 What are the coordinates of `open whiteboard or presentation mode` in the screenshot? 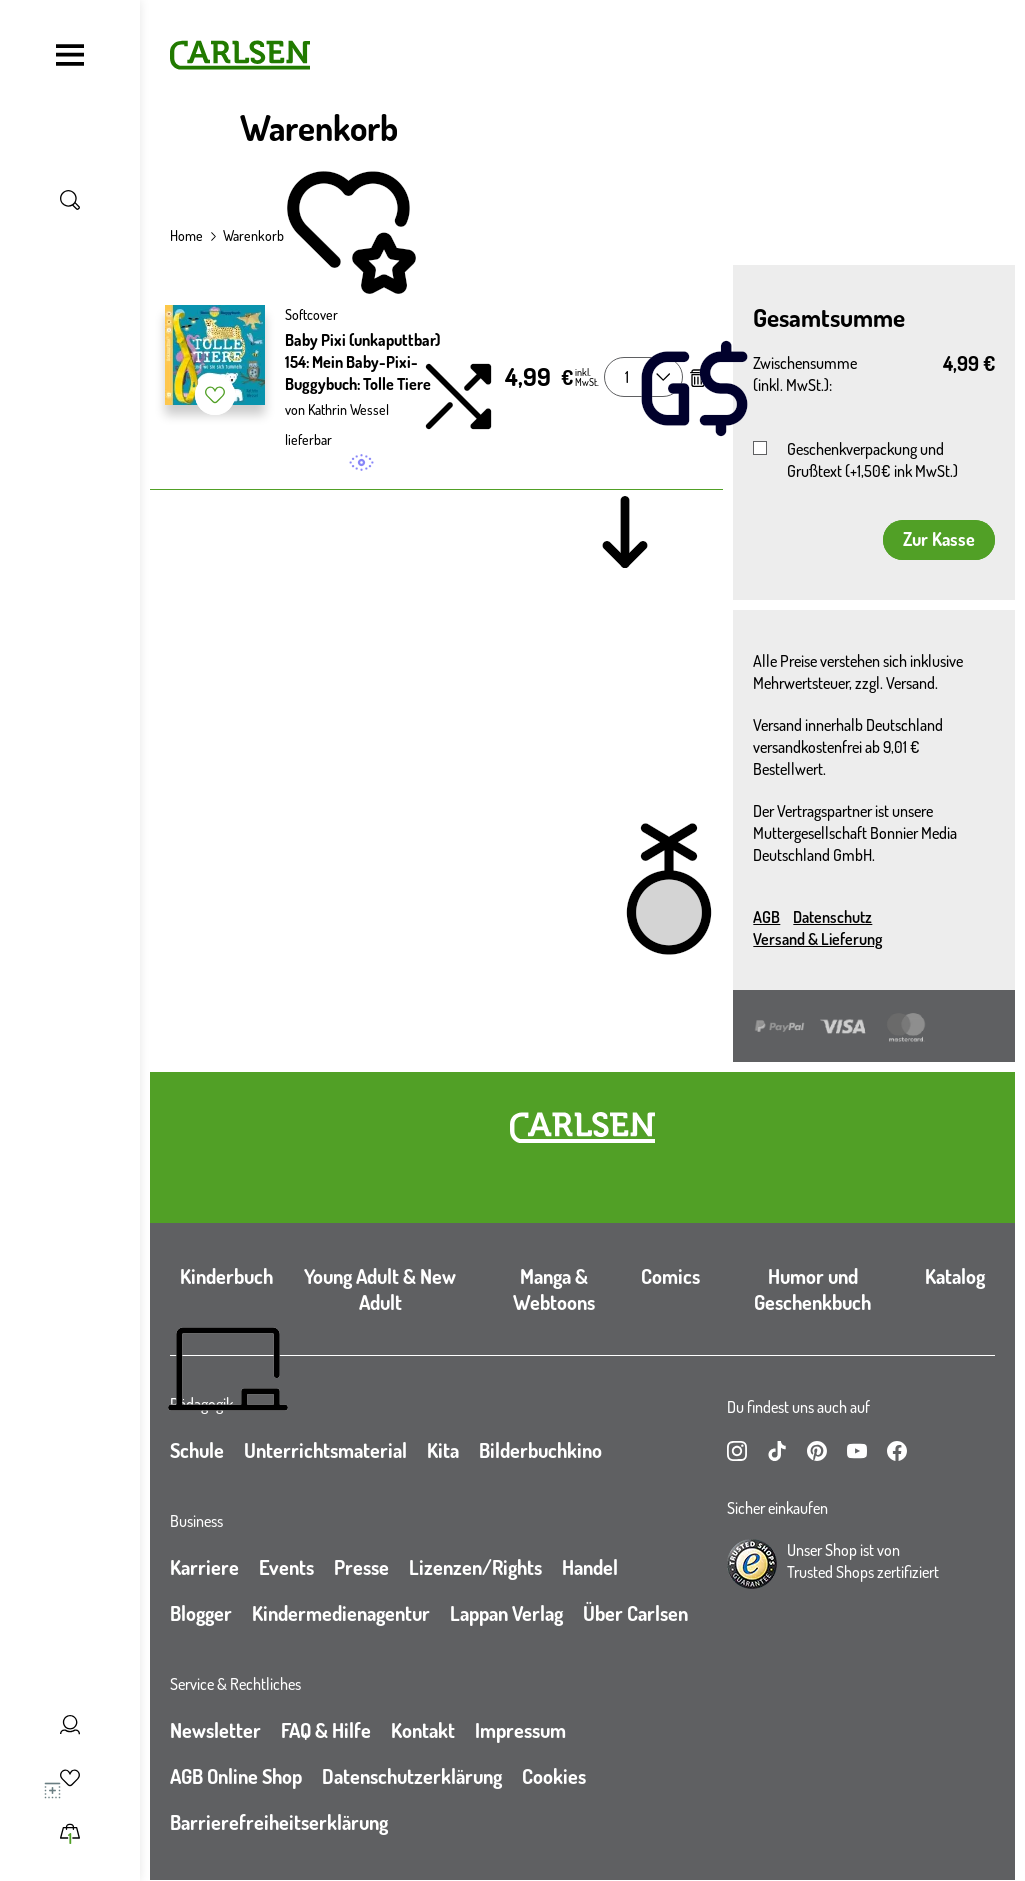 It's located at (228, 1371).